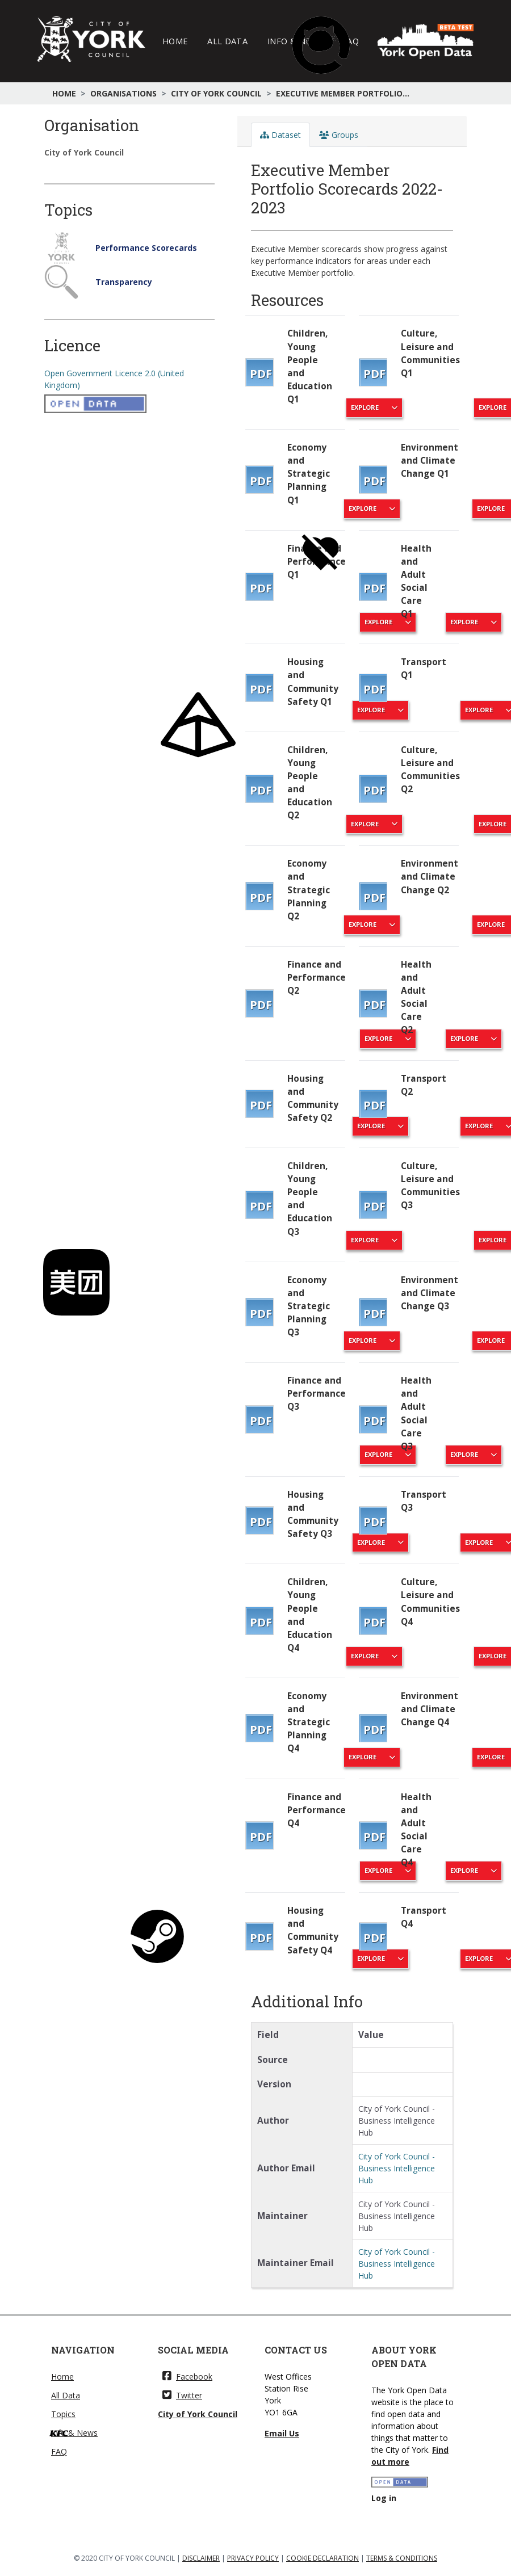 The width and height of the screenshot is (511, 2576). What do you see at coordinates (198, 725) in the screenshot?
I see `pydantic library or framework branding` at bounding box center [198, 725].